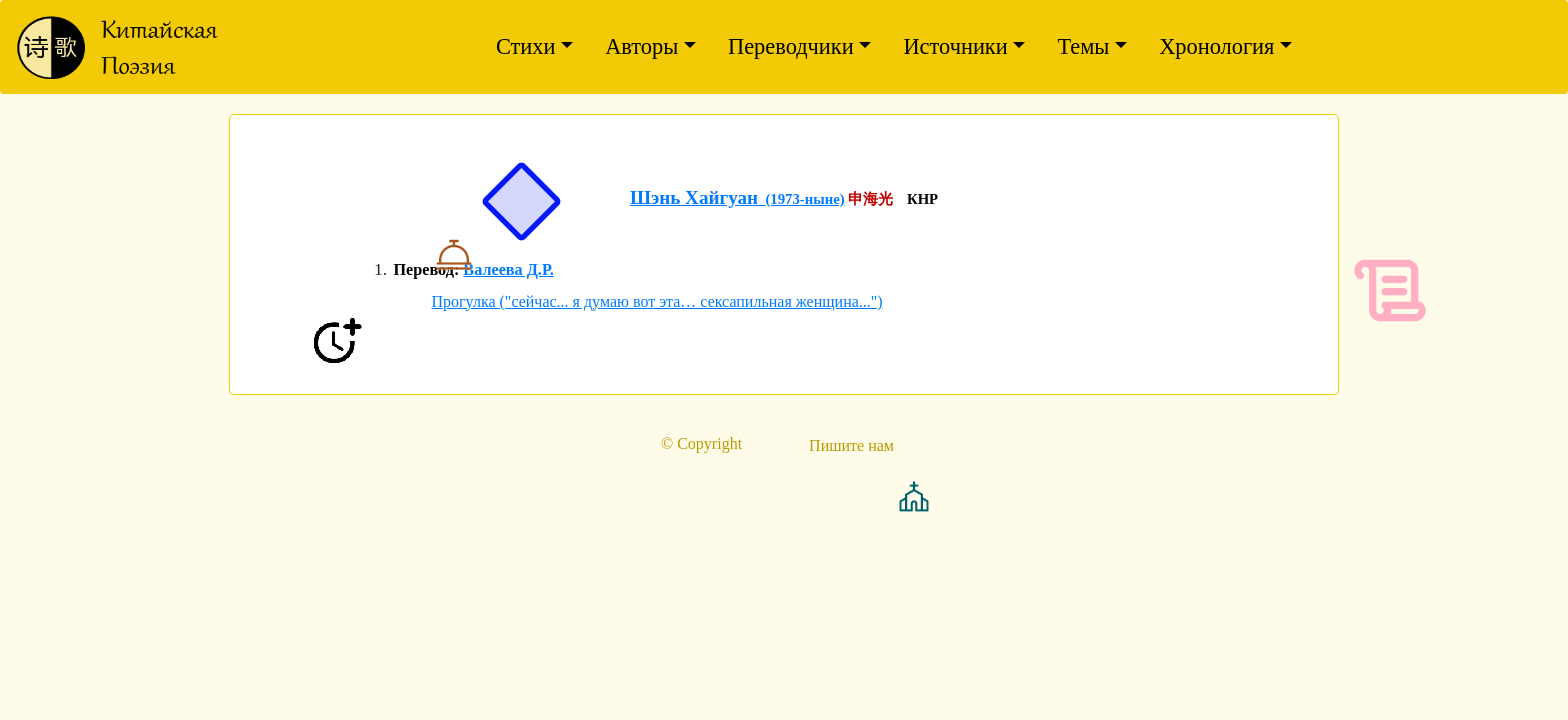 This screenshot has height=720, width=1568. What do you see at coordinates (1392, 290) in the screenshot?
I see `view terms and conditions or legal documents` at bounding box center [1392, 290].